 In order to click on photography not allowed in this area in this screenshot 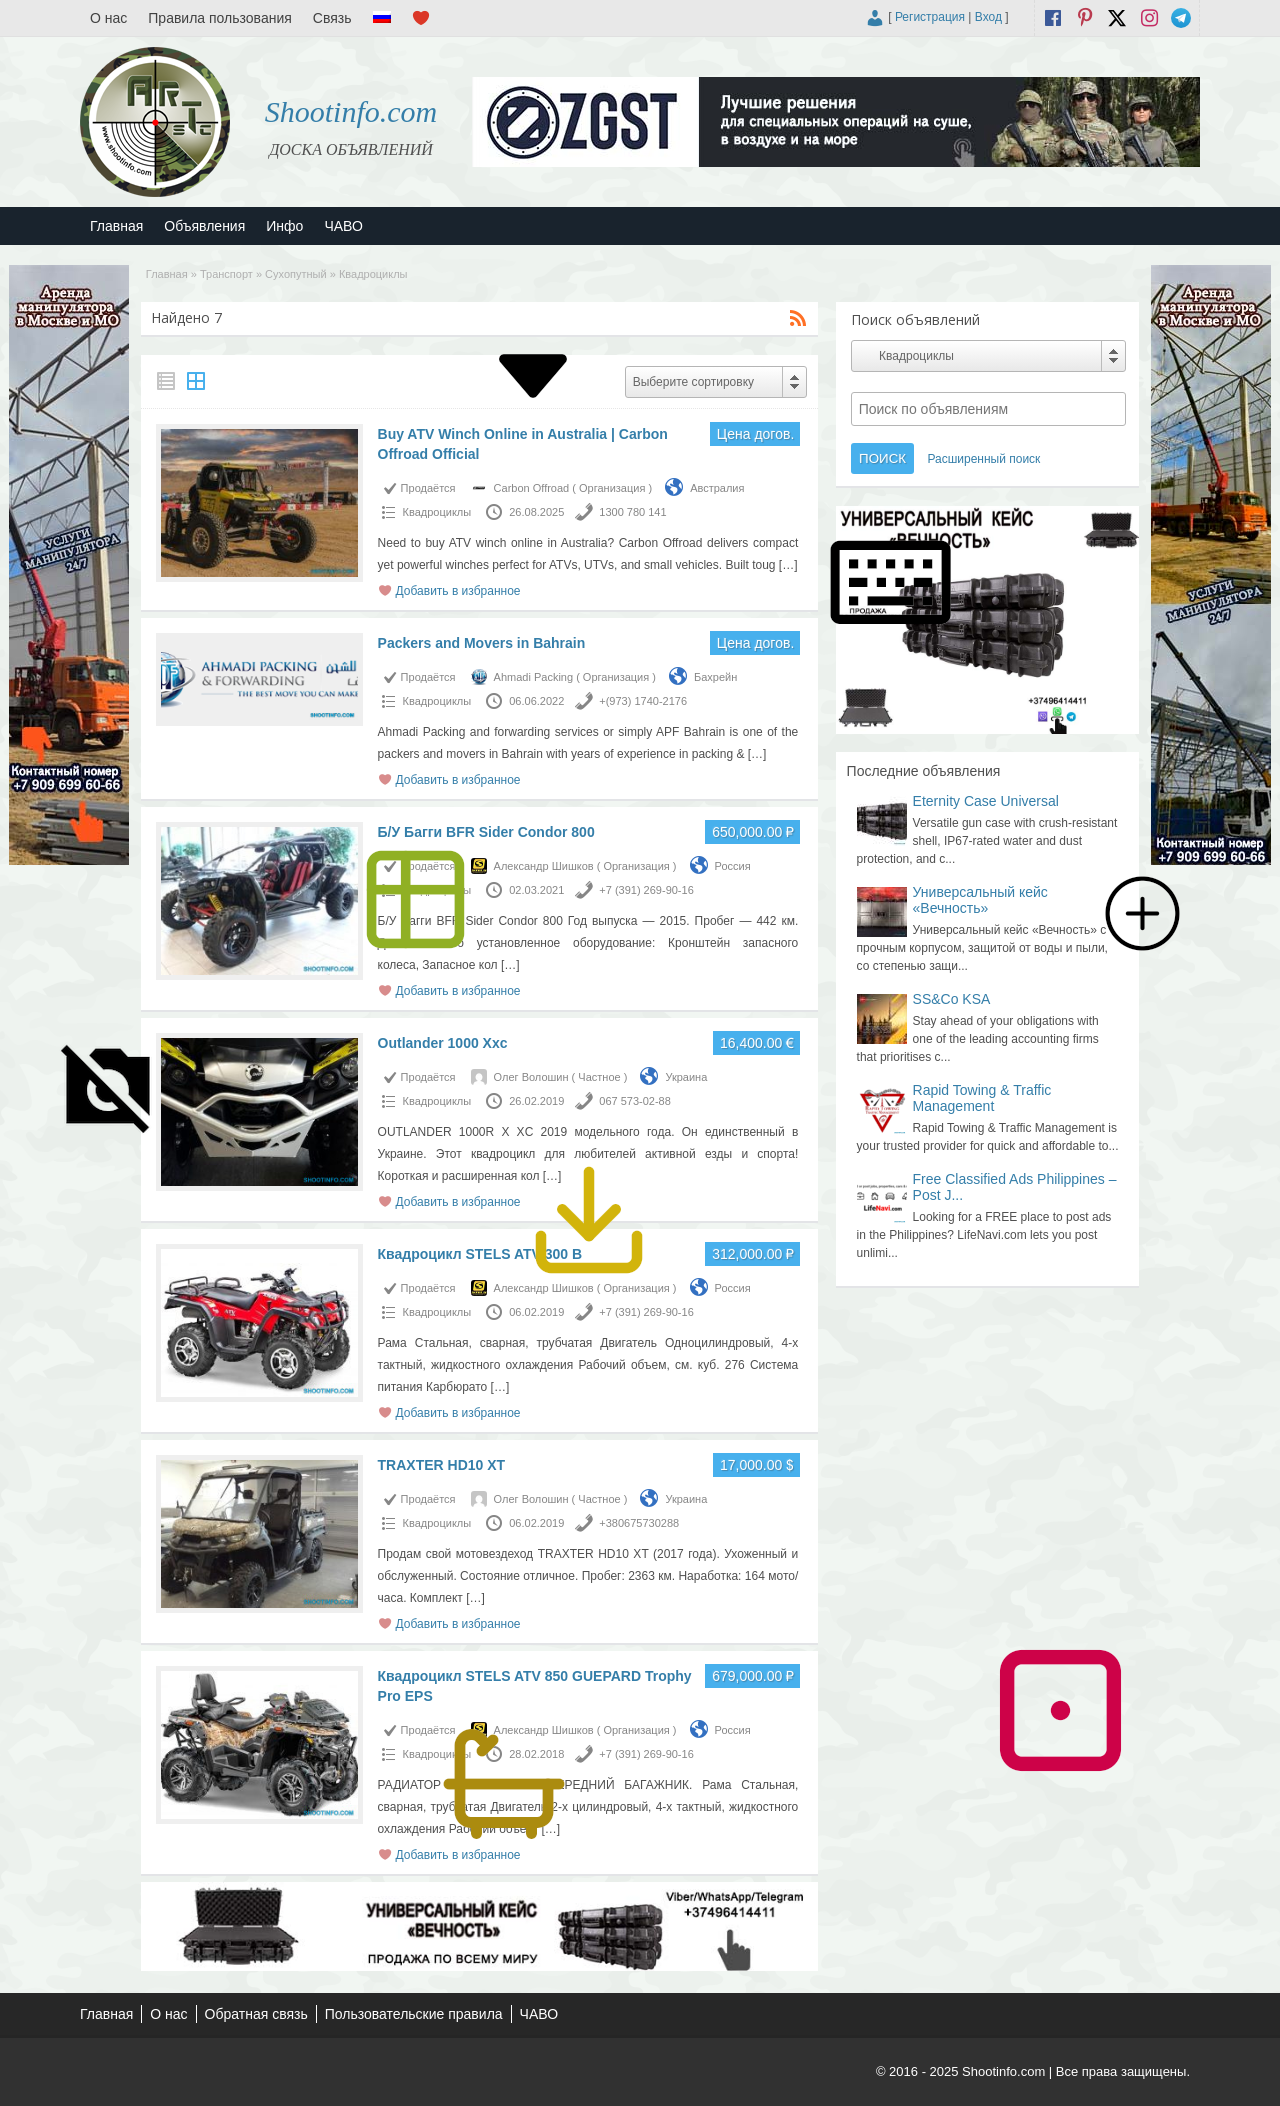, I will do `click(108, 1086)`.